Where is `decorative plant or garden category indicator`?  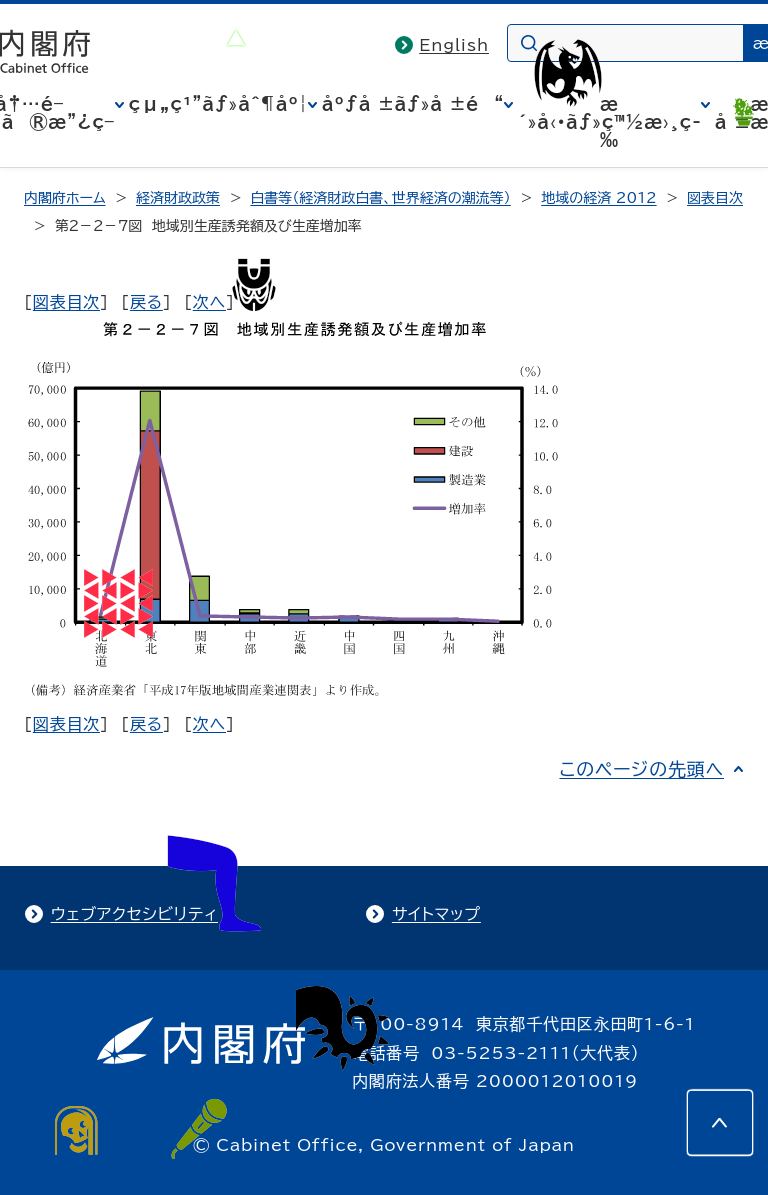 decorative plant or garden category indicator is located at coordinates (744, 112).